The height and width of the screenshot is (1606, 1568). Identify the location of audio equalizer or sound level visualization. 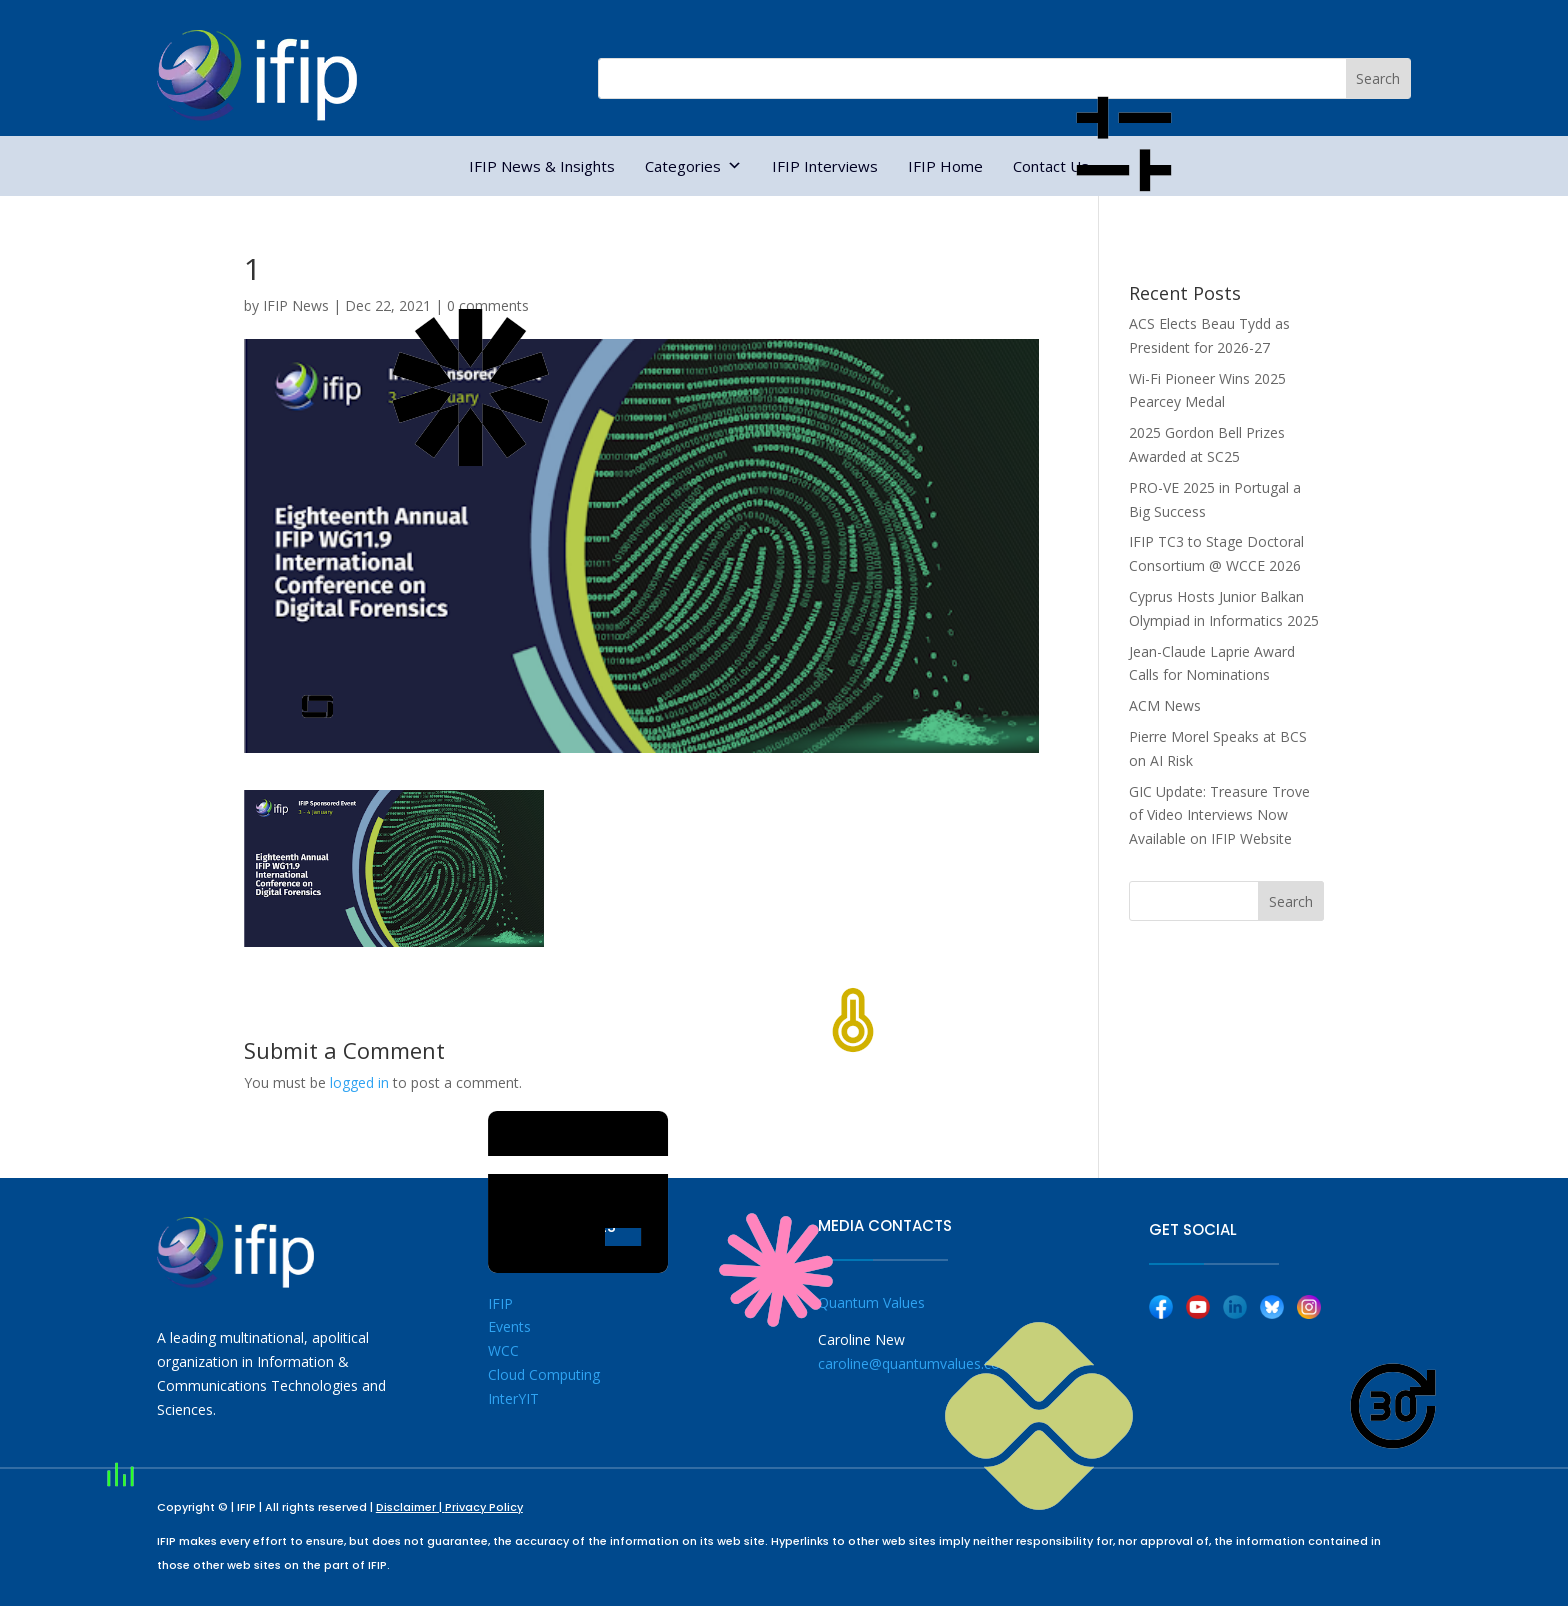
(120, 1474).